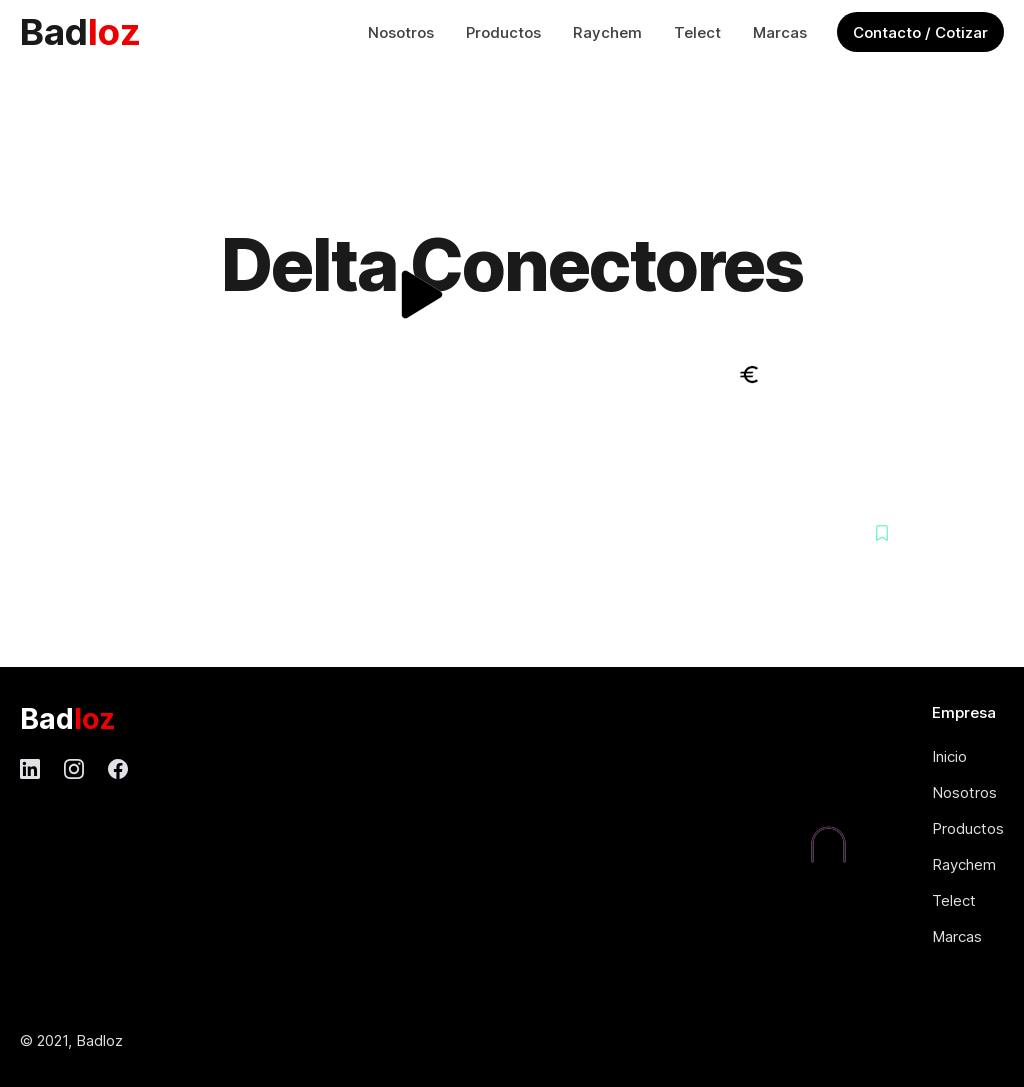 The image size is (1024, 1087). I want to click on start or resume media playback, so click(416, 294).